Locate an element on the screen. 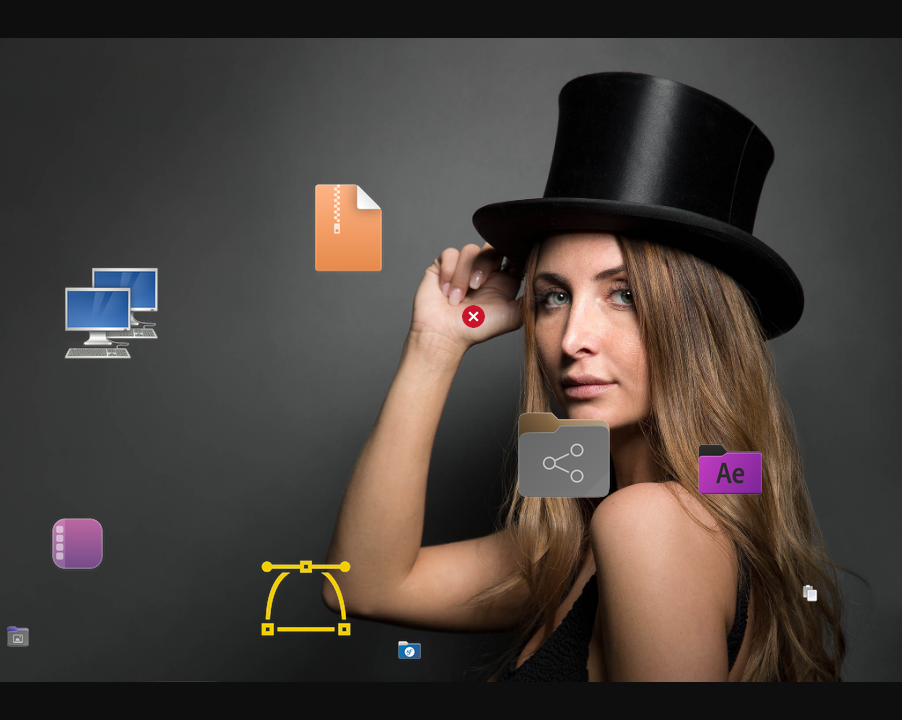 Image resolution: width=902 pixels, height=720 pixels. open your pictures folder is located at coordinates (18, 636).